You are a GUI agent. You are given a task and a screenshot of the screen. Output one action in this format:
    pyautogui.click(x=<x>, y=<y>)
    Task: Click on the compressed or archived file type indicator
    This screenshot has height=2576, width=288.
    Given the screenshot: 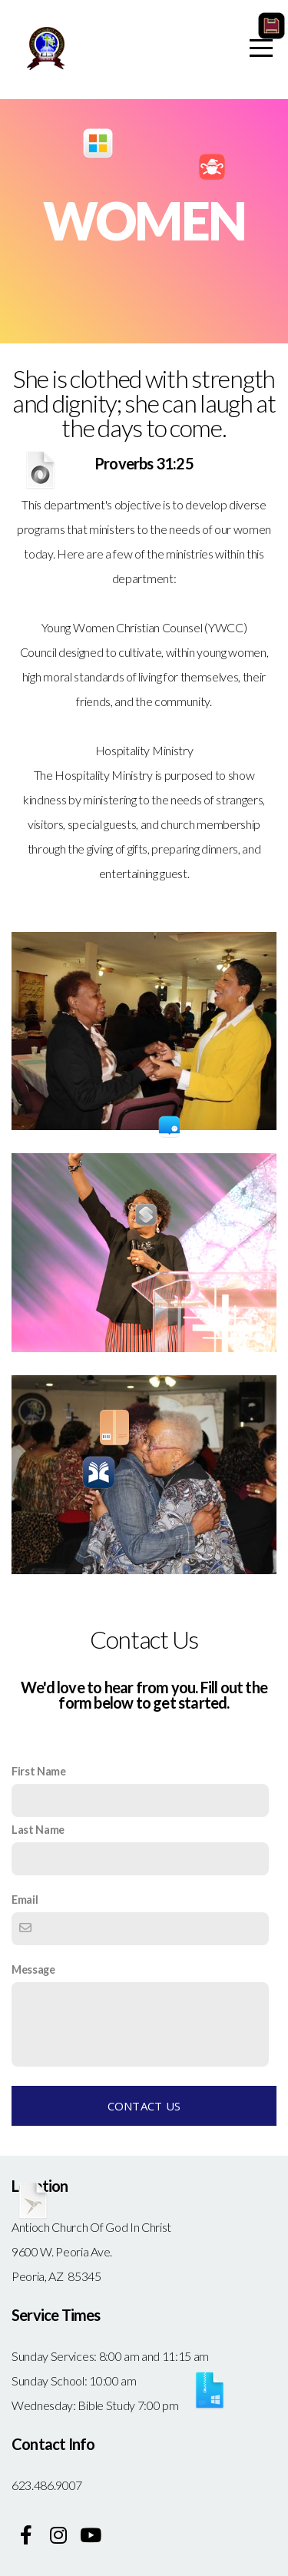 What is the action you would take?
    pyautogui.click(x=114, y=1427)
    